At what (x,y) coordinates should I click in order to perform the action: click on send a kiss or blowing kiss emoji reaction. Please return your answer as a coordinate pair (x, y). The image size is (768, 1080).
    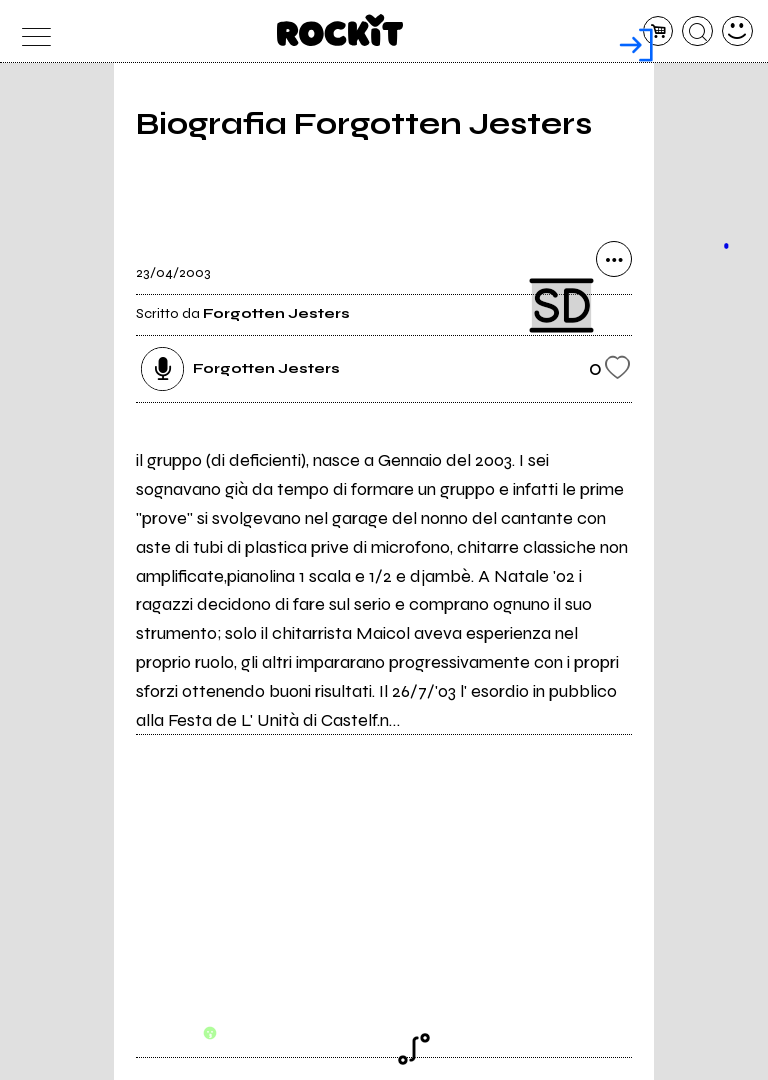
    Looking at the image, I should click on (210, 1033).